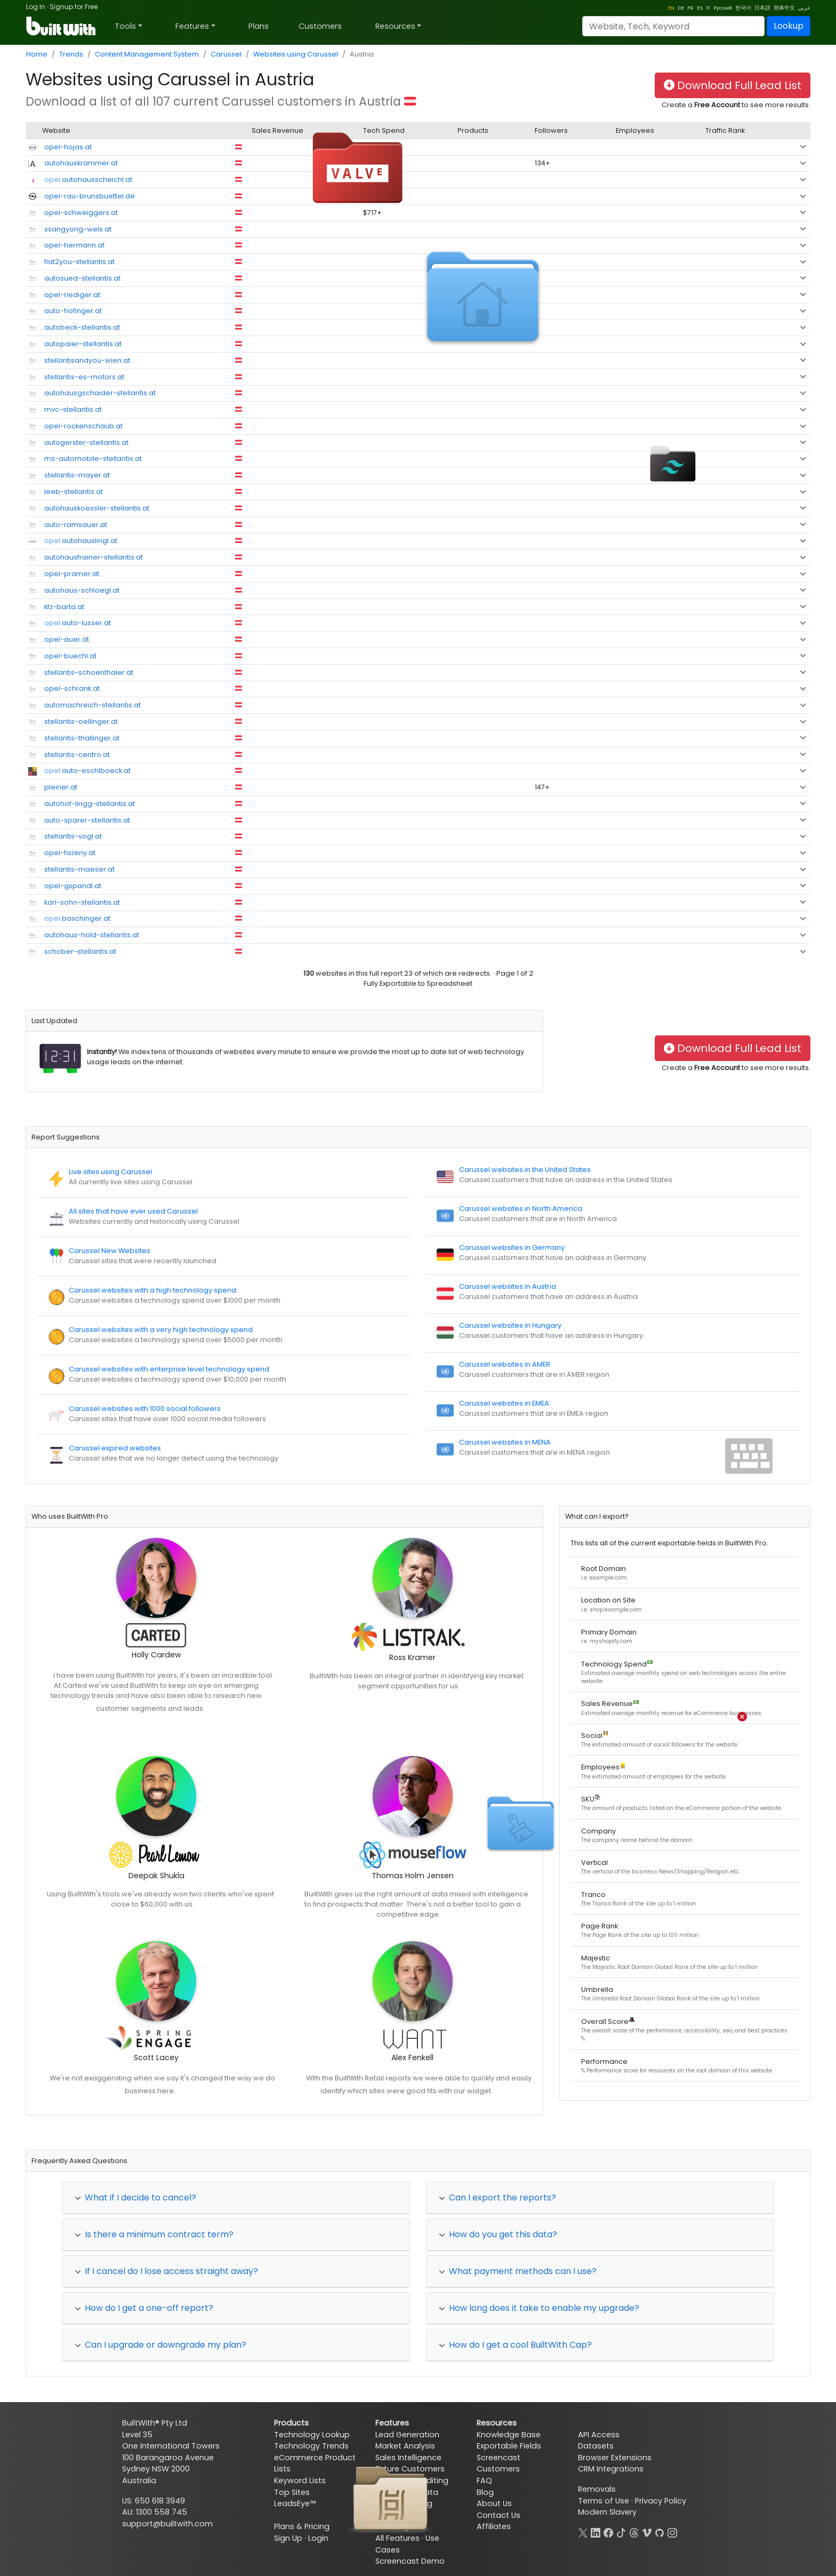 This screenshot has height=2576, width=836. Describe the element at coordinates (483, 296) in the screenshot. I see `open your home folder` at that location.